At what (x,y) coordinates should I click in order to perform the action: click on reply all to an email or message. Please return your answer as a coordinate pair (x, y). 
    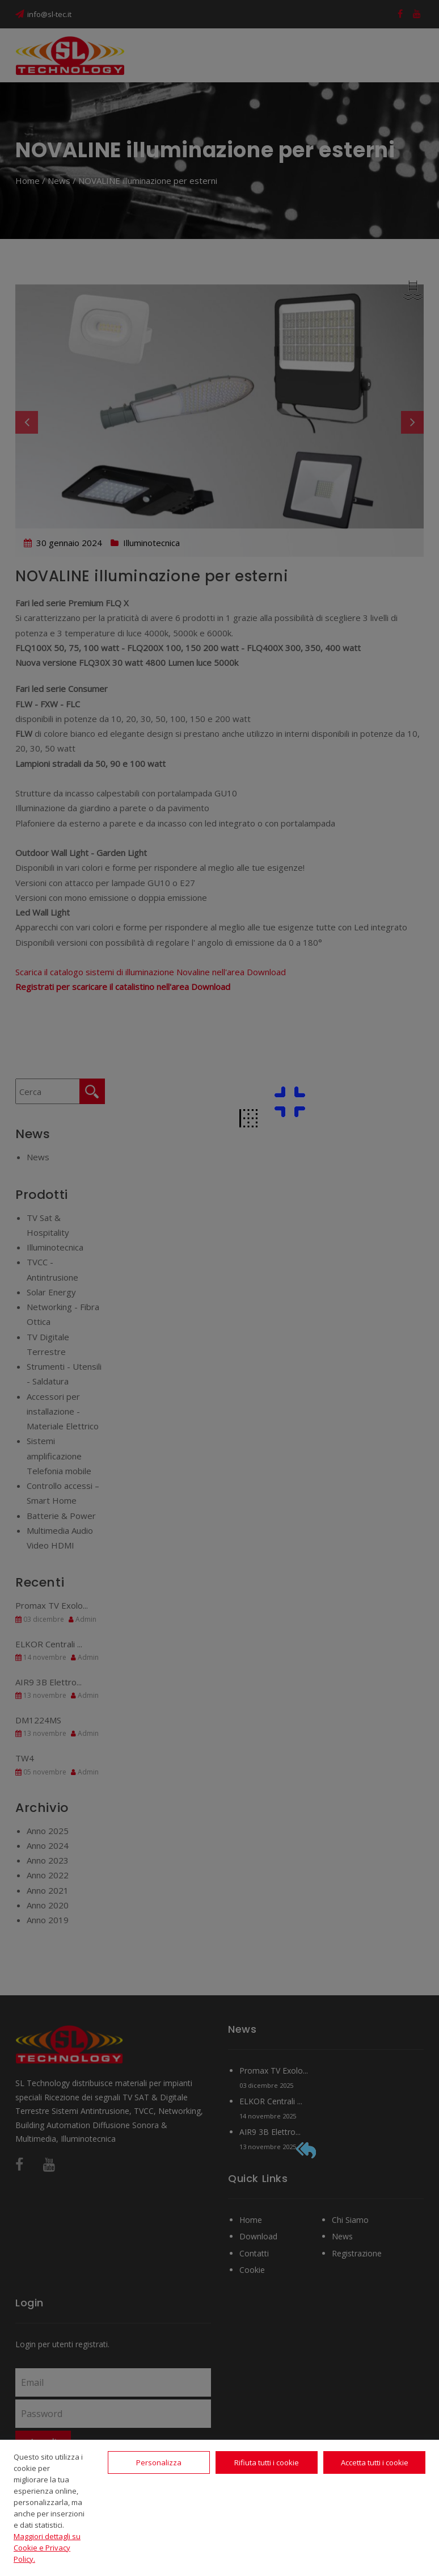
    Looking at the image, I should click on (306, 2150).